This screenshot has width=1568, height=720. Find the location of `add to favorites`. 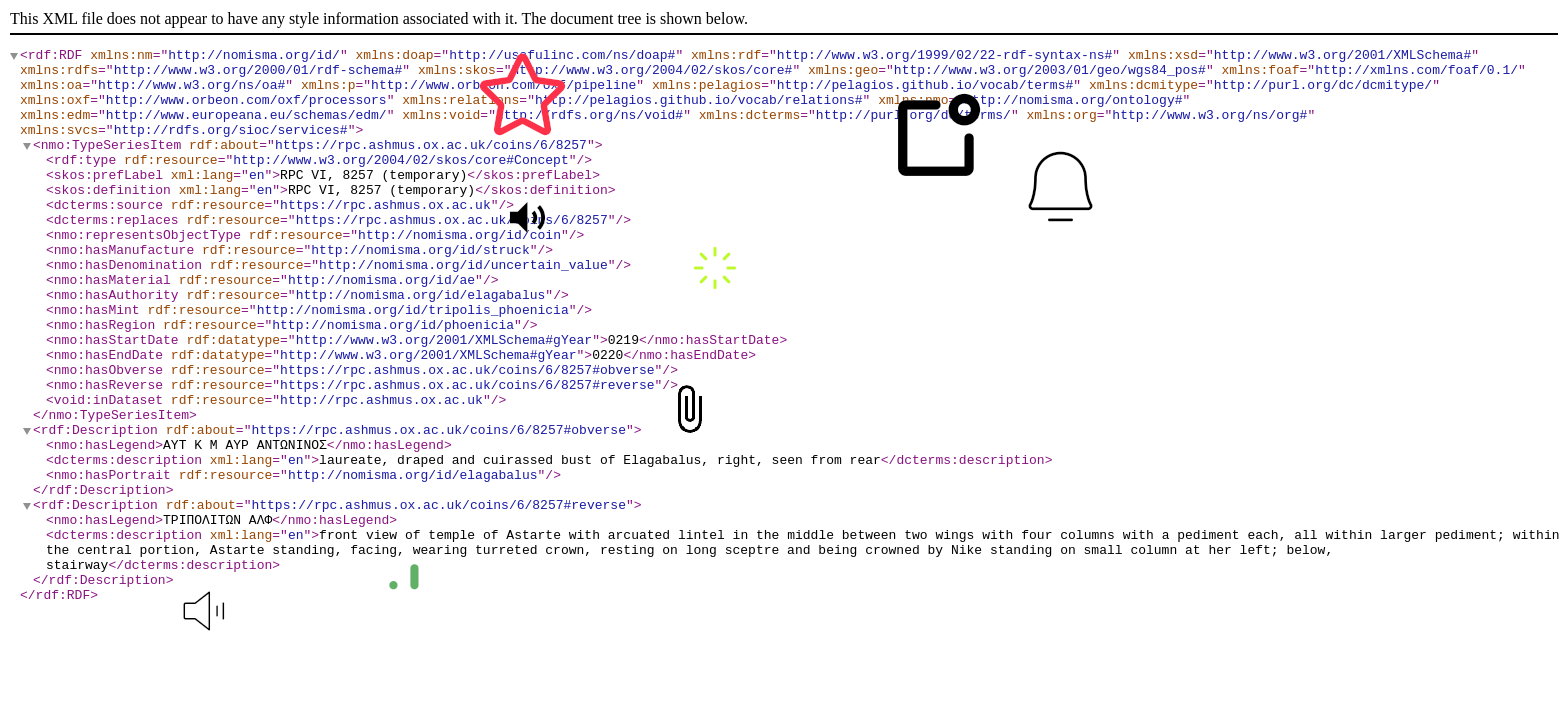

add to favorites is located at coordinates (522, 95).